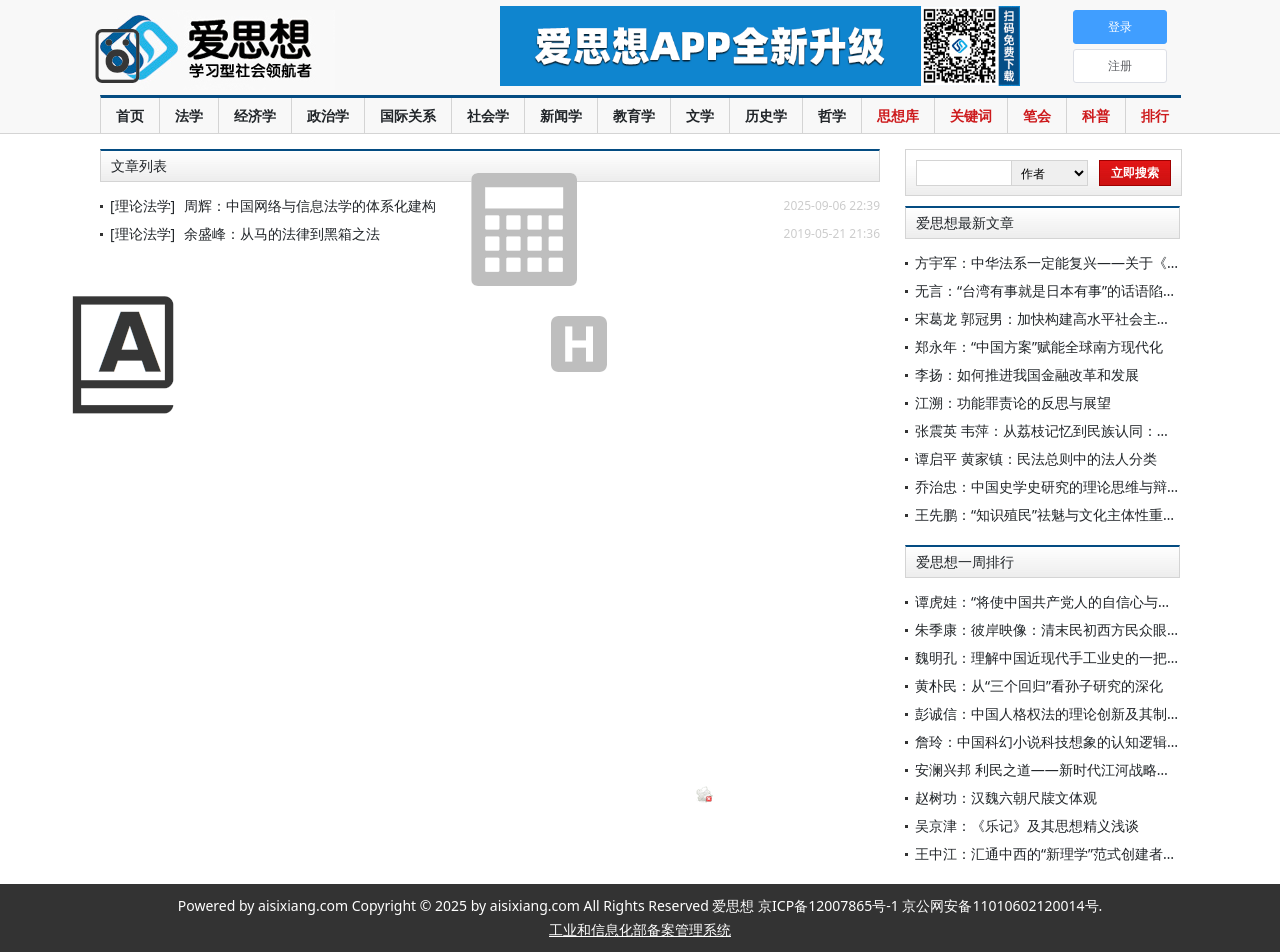 The image size is (1280, 952). Describe the element at coordinates (119, 56) in the screenshot. I see `open rhythmbox music player` at that location.